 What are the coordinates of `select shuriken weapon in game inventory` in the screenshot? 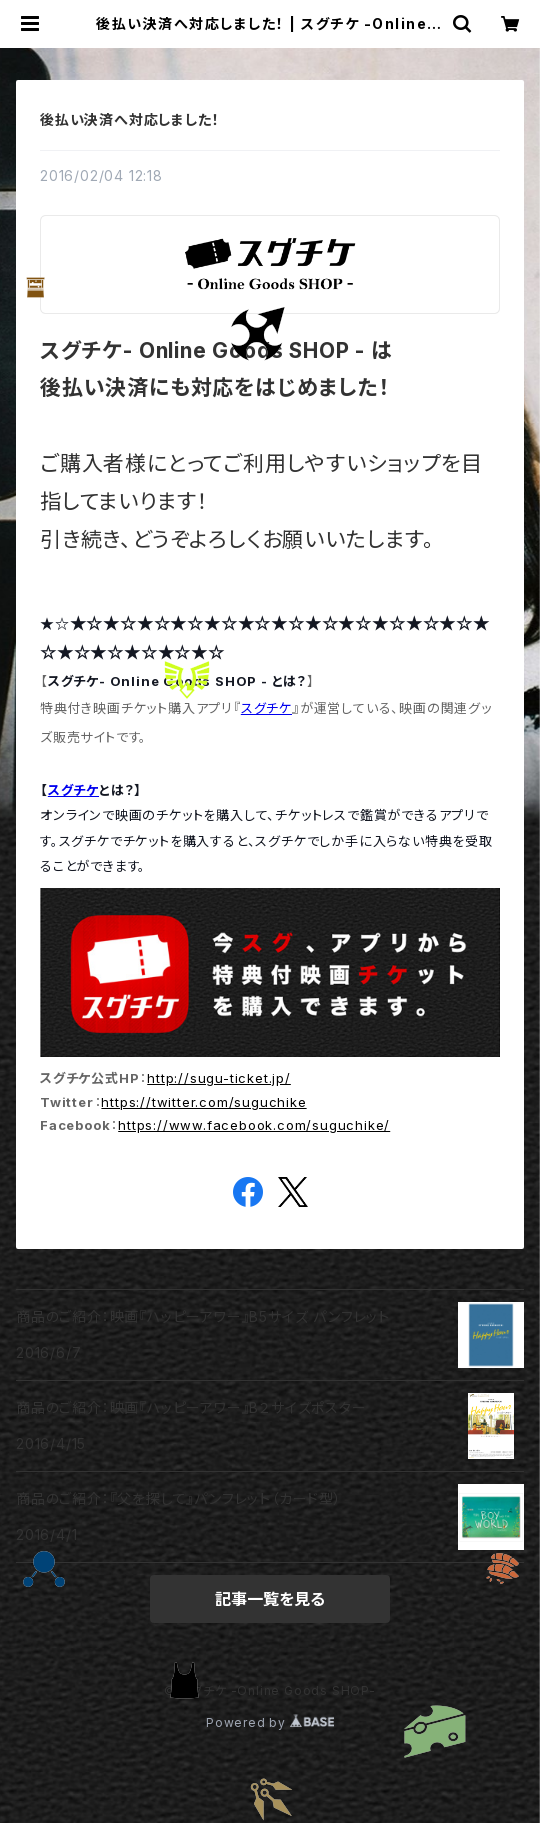 It's located at (258, 333).